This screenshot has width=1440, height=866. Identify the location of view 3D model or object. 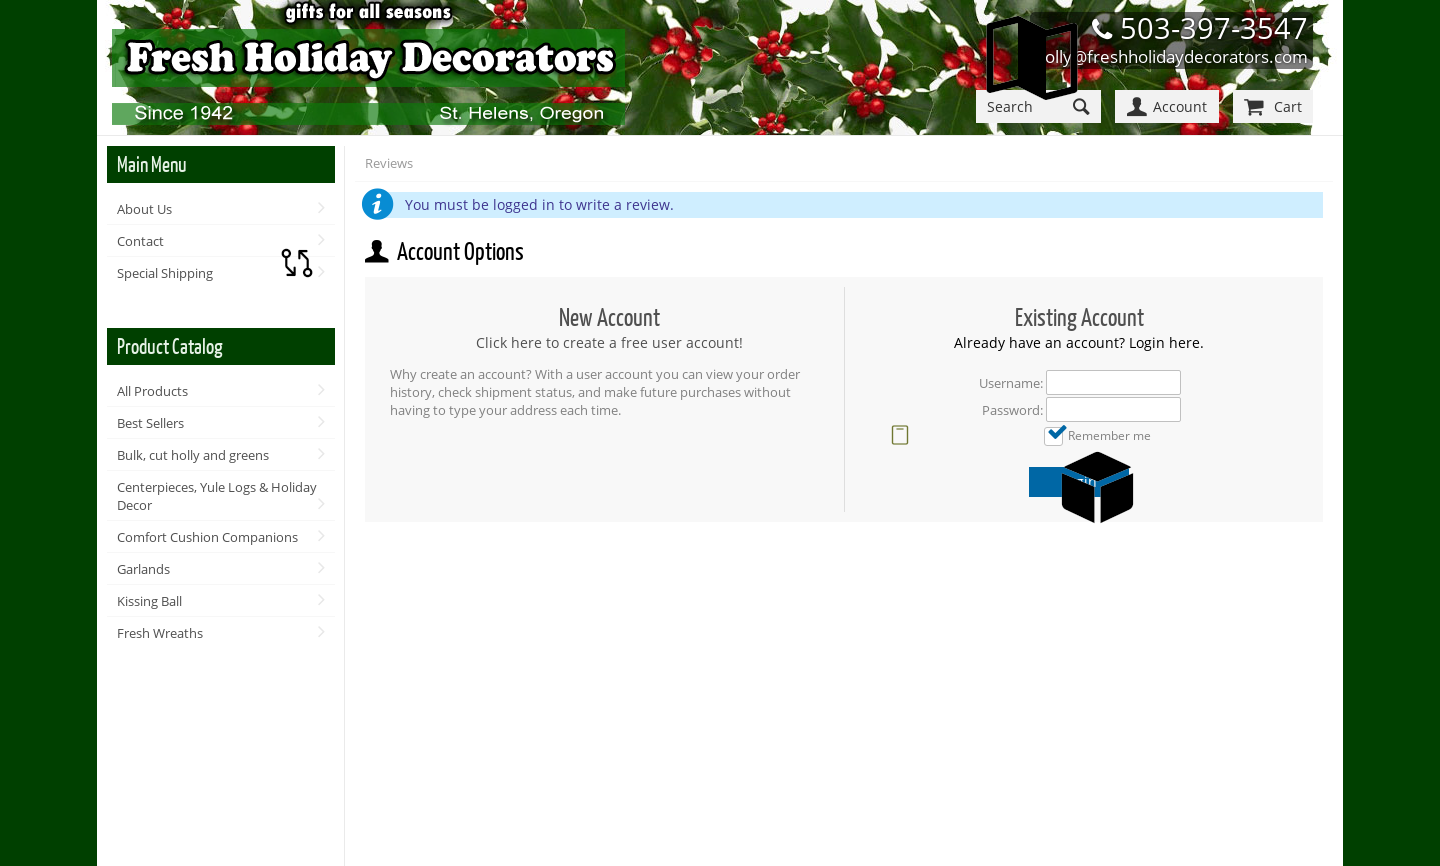
(1097, 487).